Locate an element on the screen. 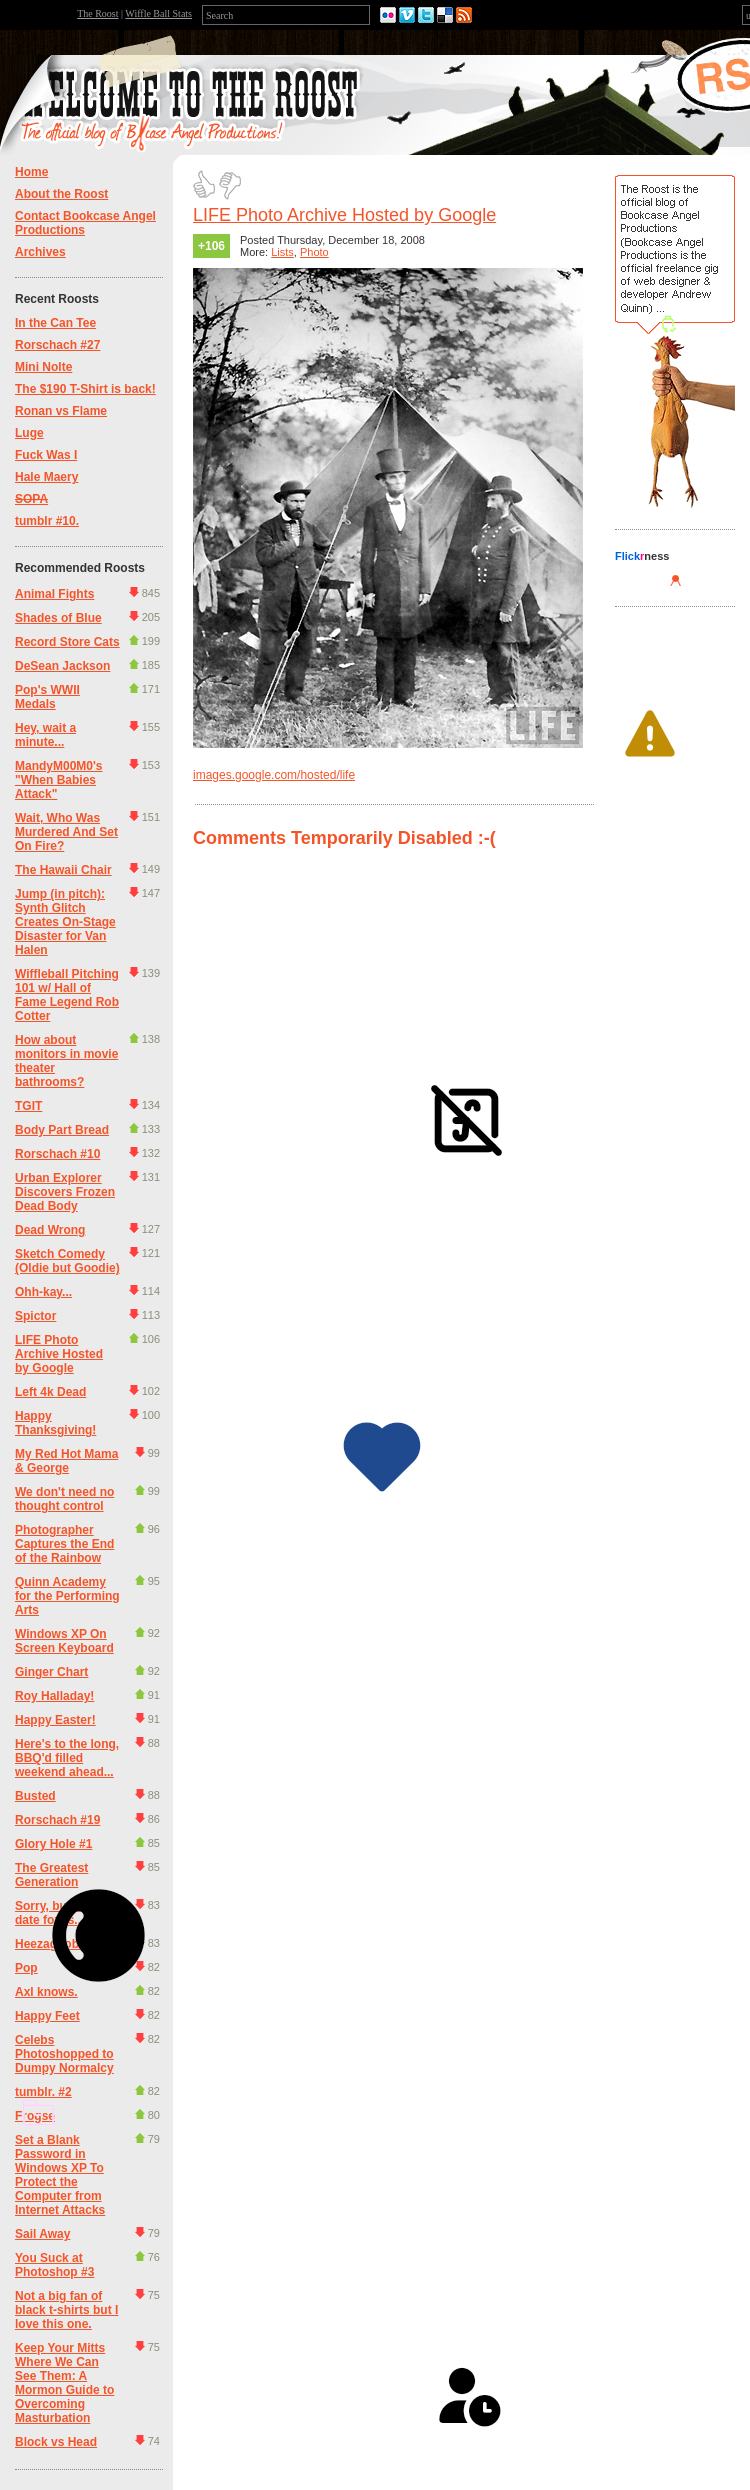  remove a folder is located at coordinates (38, 2112).